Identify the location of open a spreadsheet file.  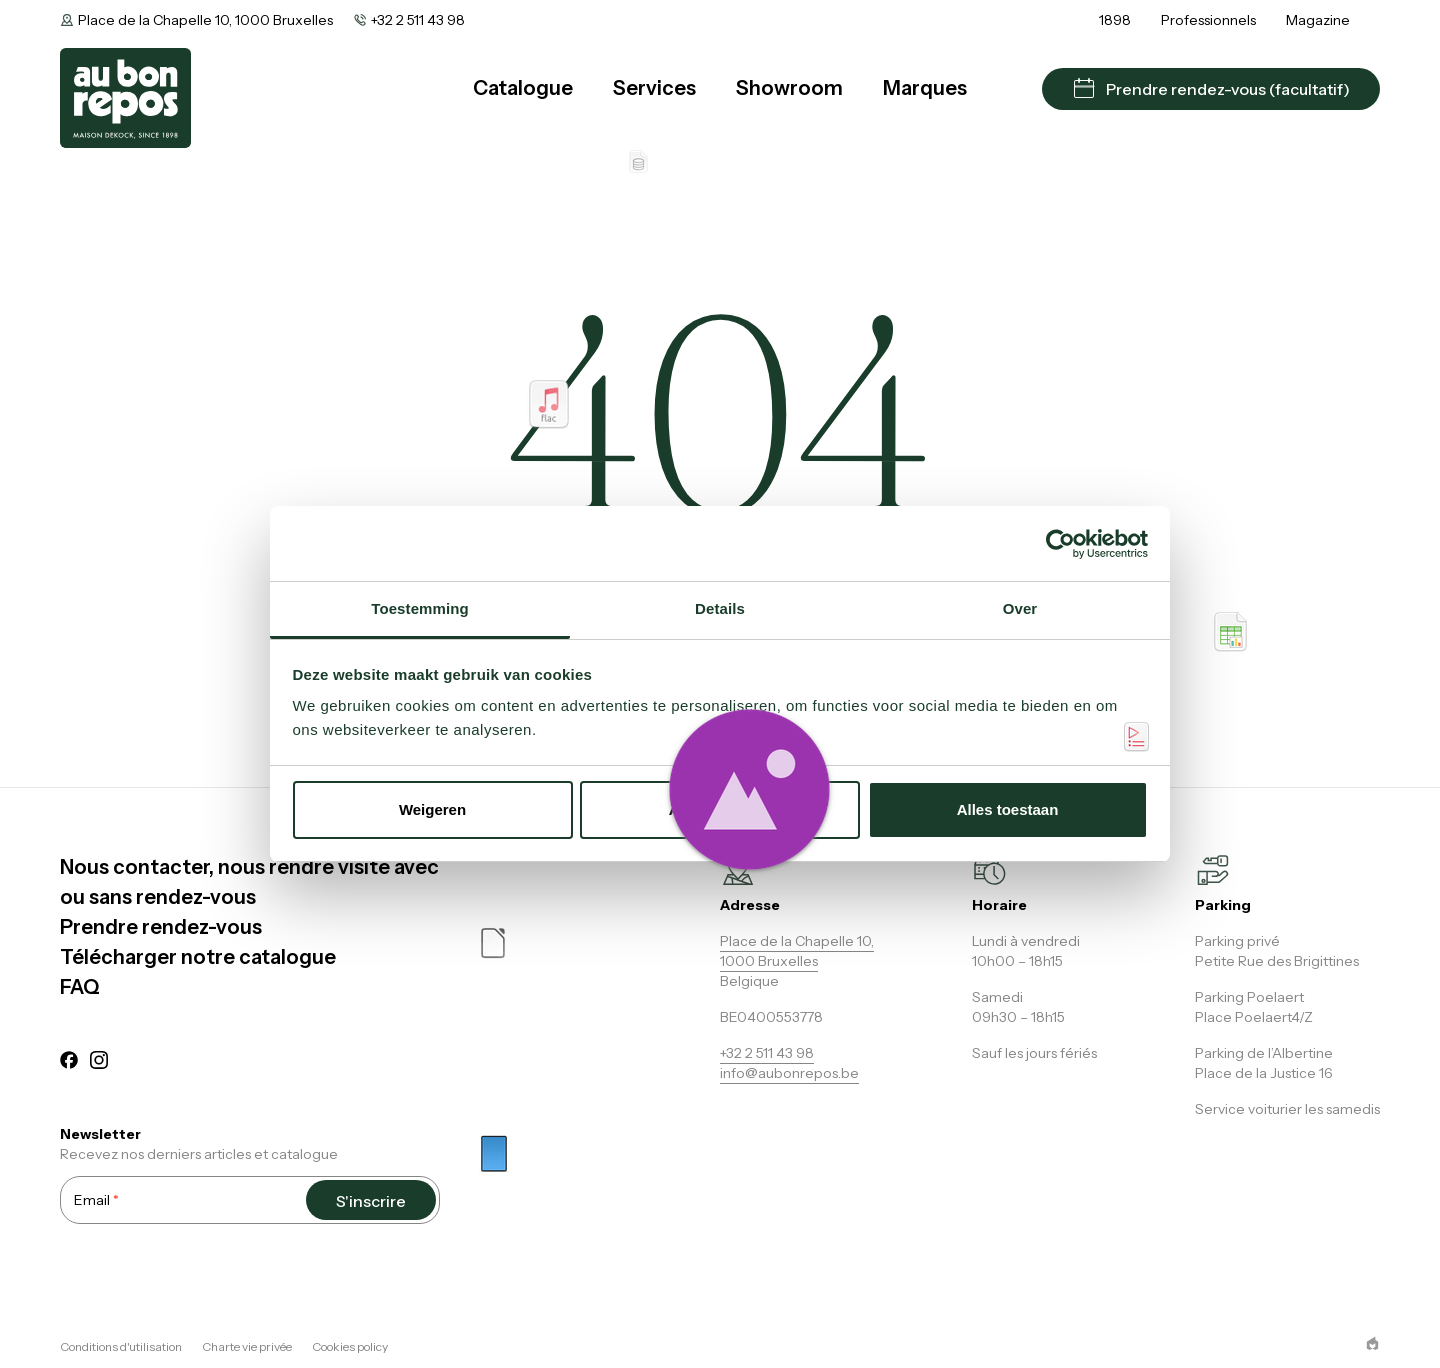
(1230, 631).